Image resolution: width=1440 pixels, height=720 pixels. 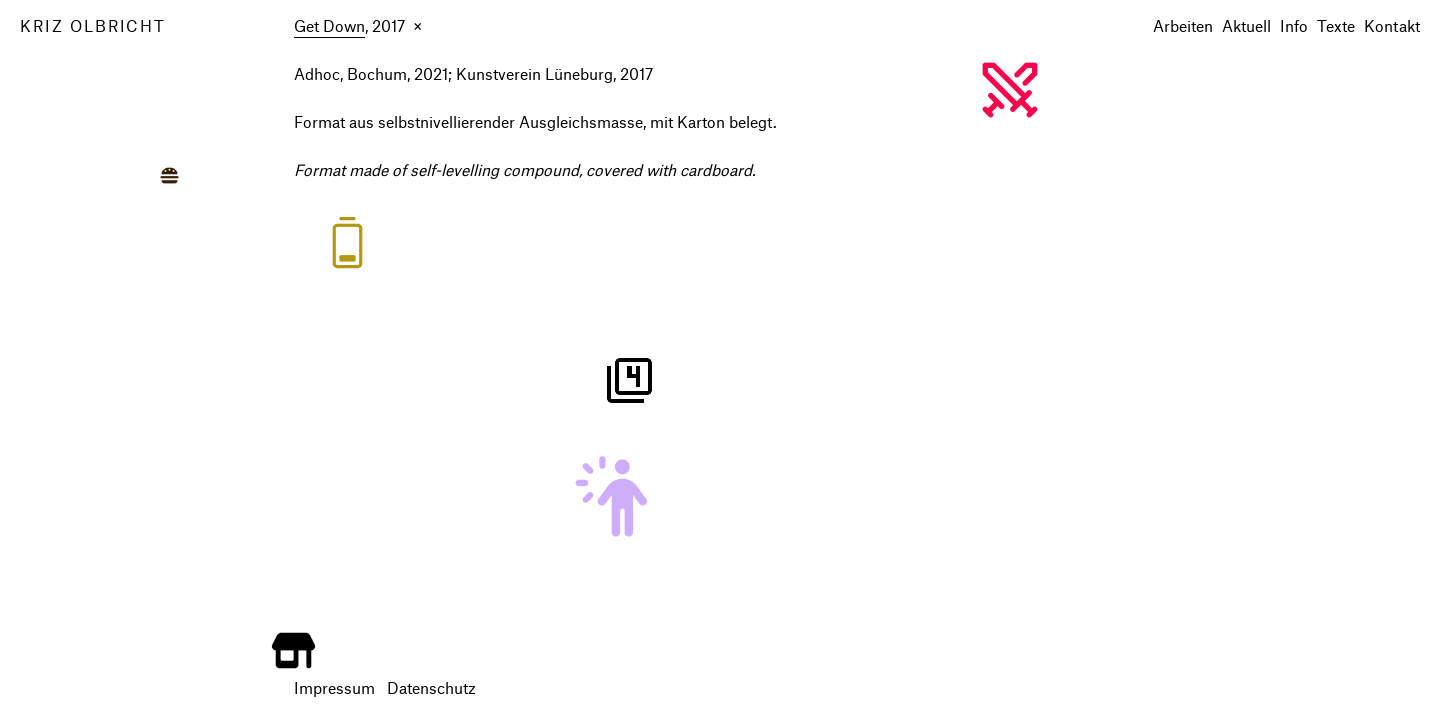 I want to click on initiate battle or combat mode, so click(x=1010, y=90).